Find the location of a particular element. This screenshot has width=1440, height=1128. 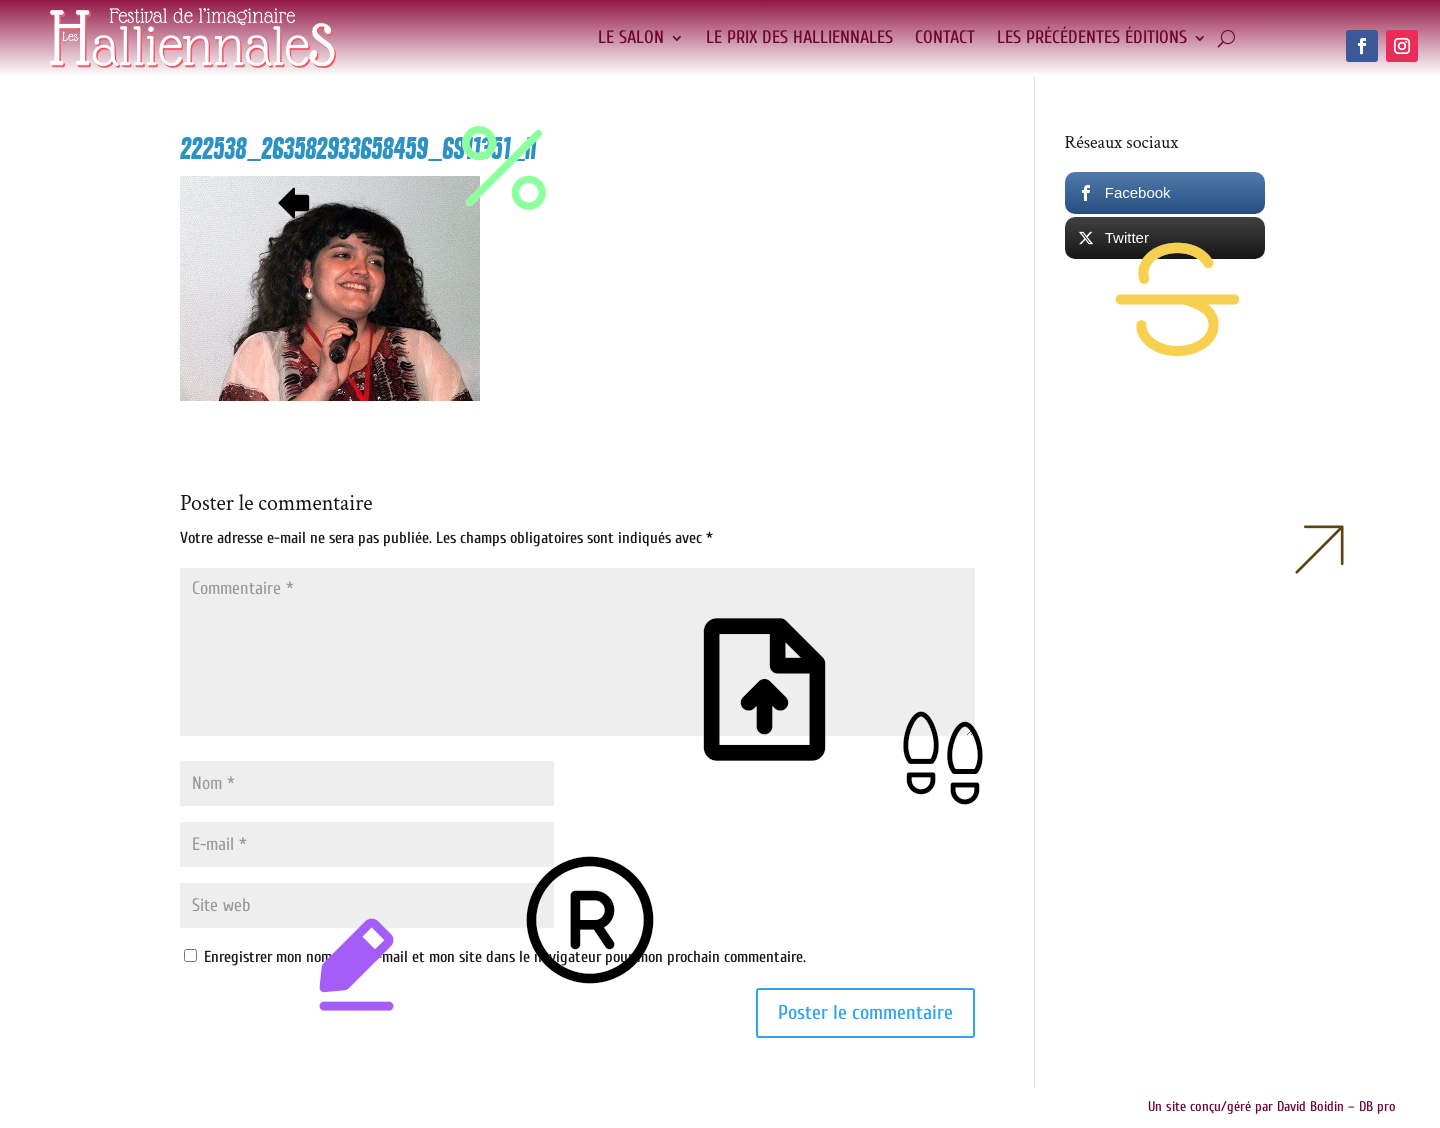

edit content or text is located at coordinates (356, 964).